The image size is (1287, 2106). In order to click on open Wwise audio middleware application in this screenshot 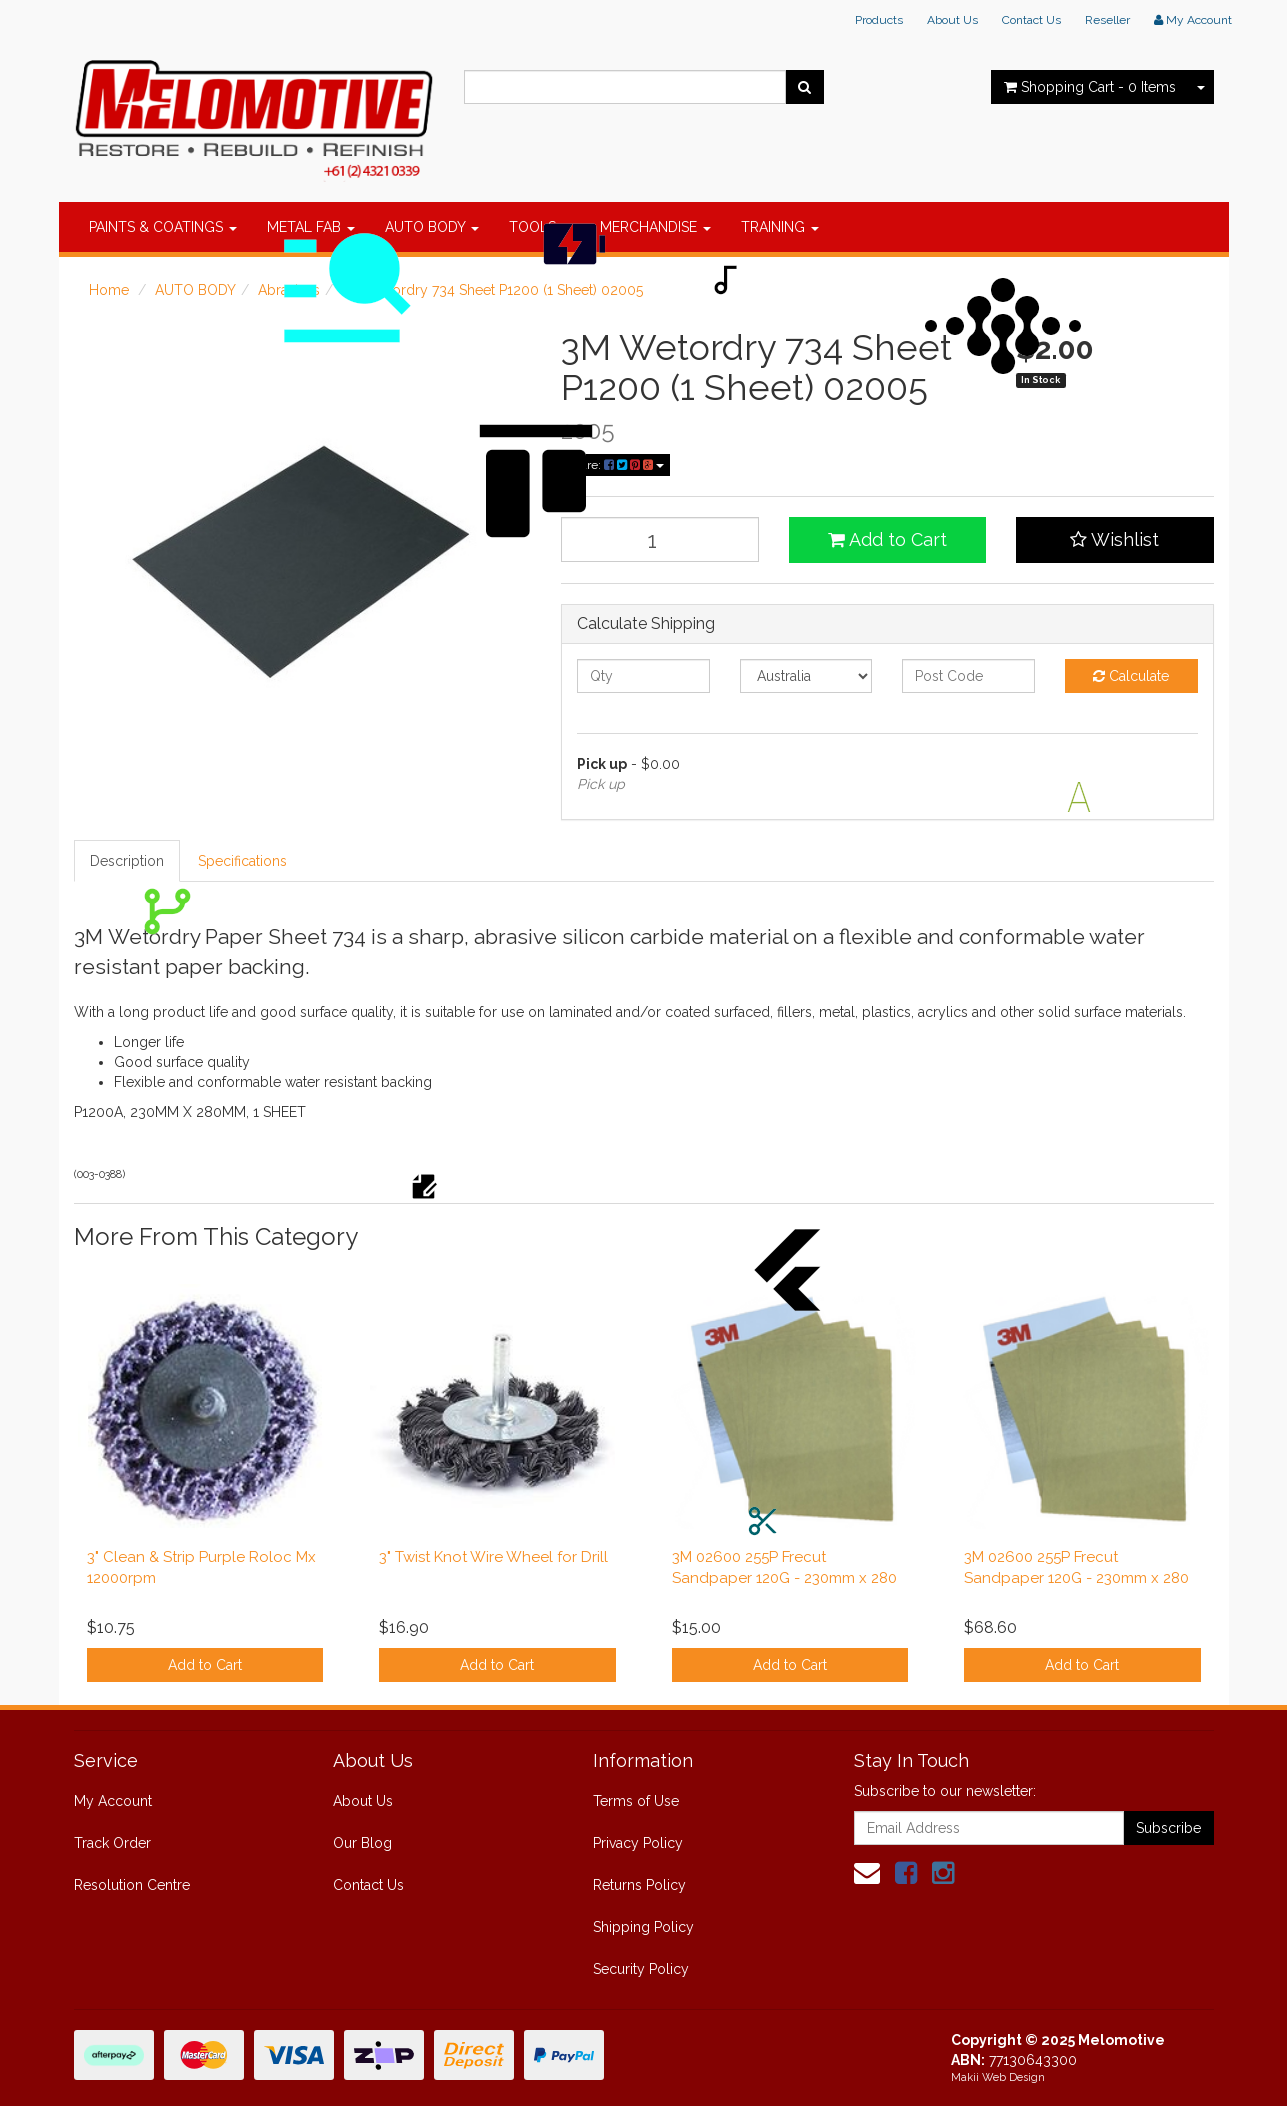, I will do `click(1003, 326)`.